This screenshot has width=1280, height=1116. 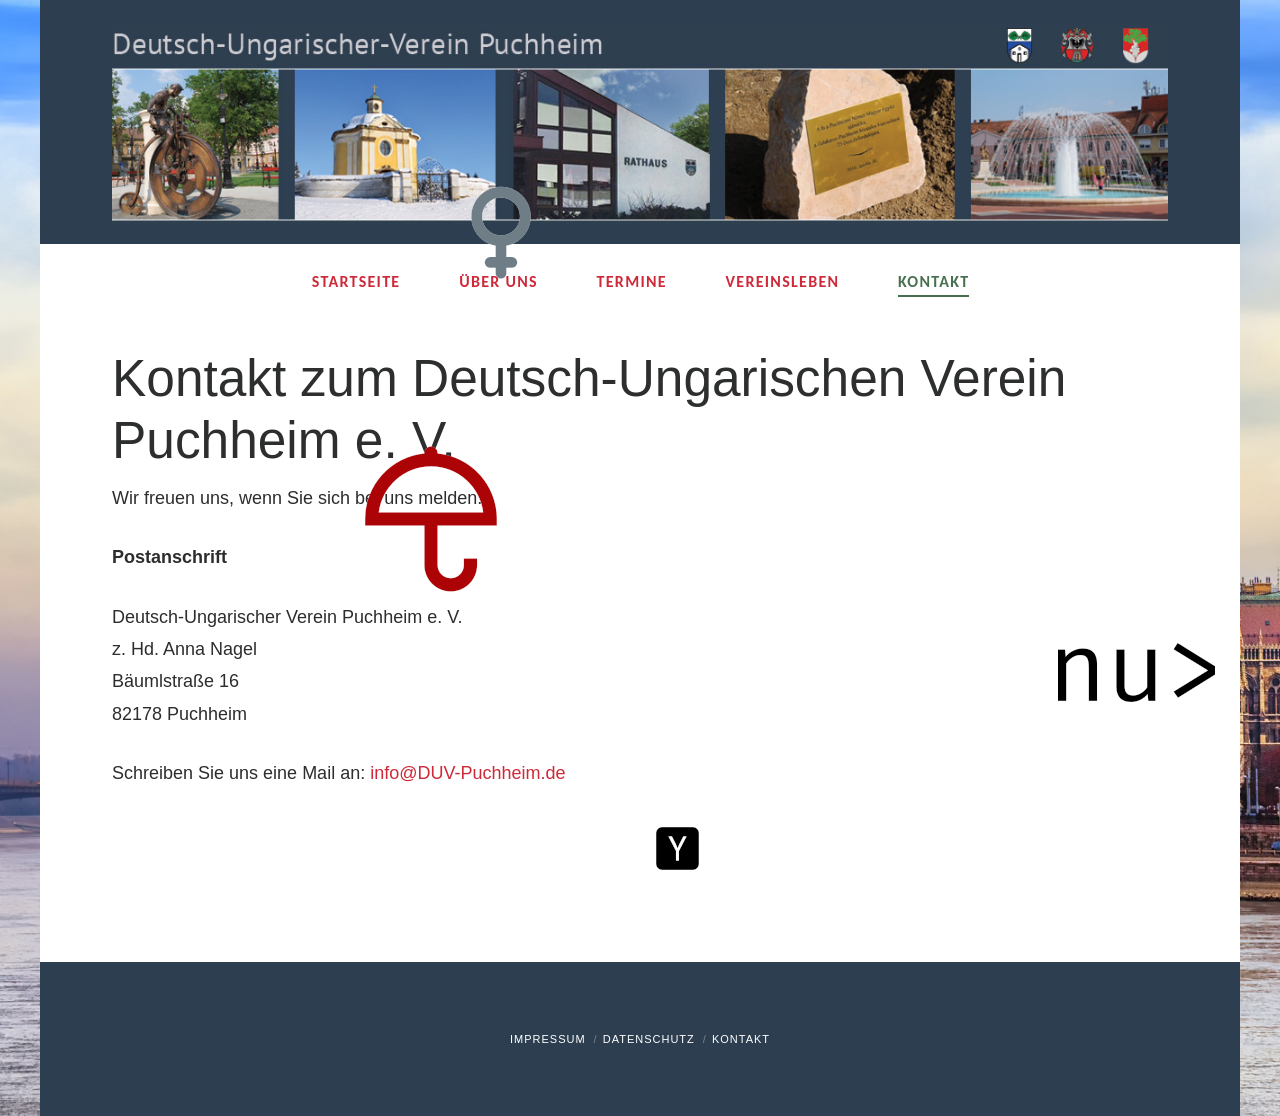 What do you see at coordinates (1136, 672) in the screenshot?
I see `nushell application logo` at bounding box center [1136, 672].